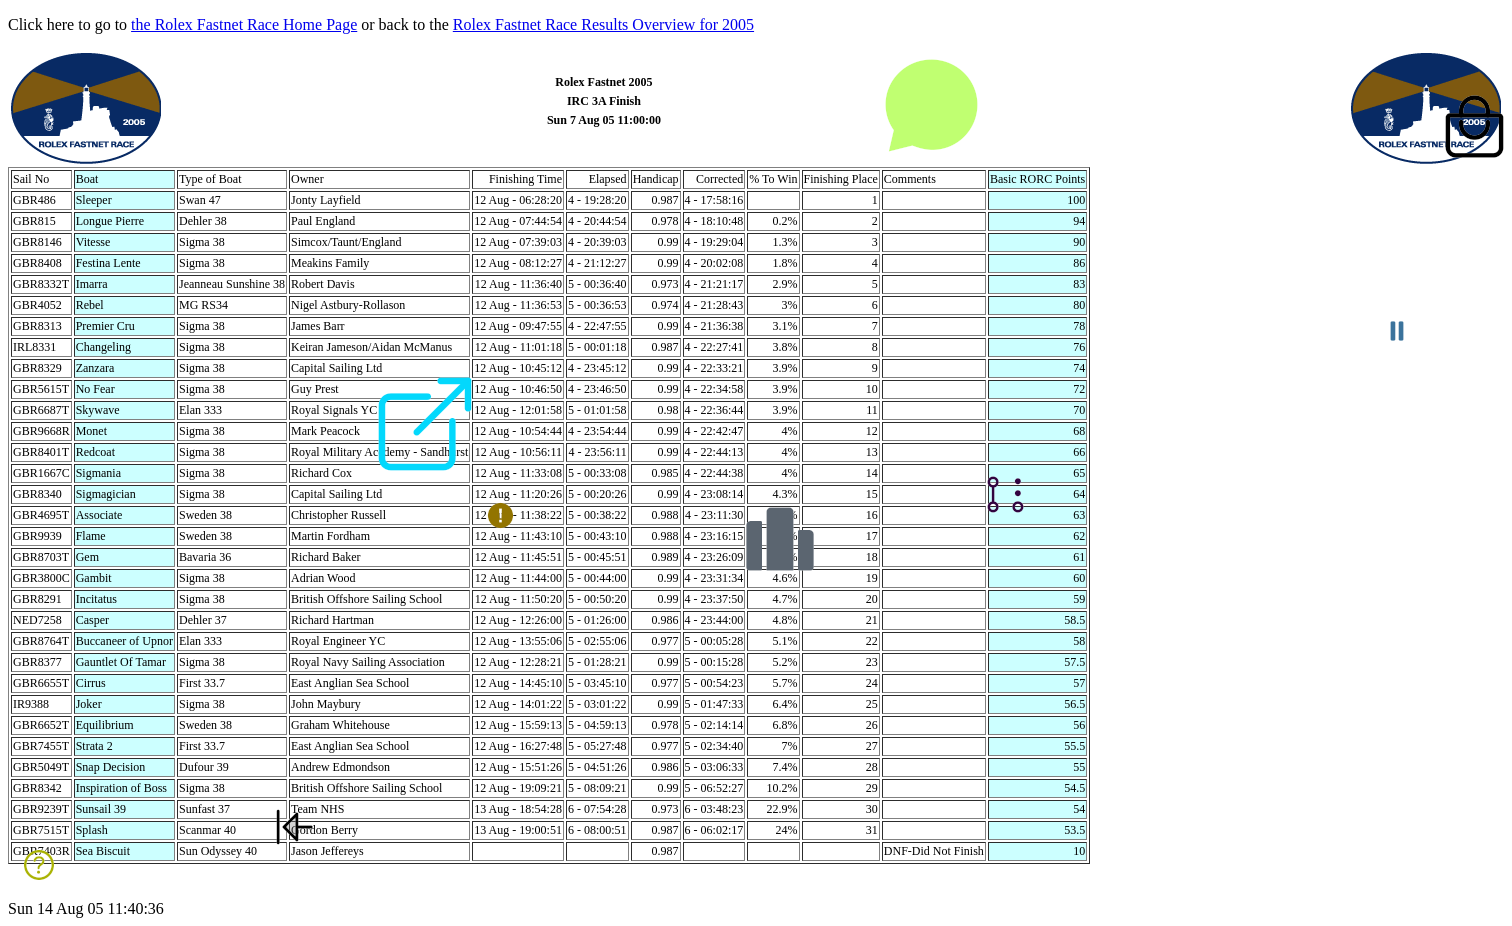  What do you see at coordinates (780, 539) in the screenshot?
I see `view leaderboard or rankings` at bounding box center [780, 539].